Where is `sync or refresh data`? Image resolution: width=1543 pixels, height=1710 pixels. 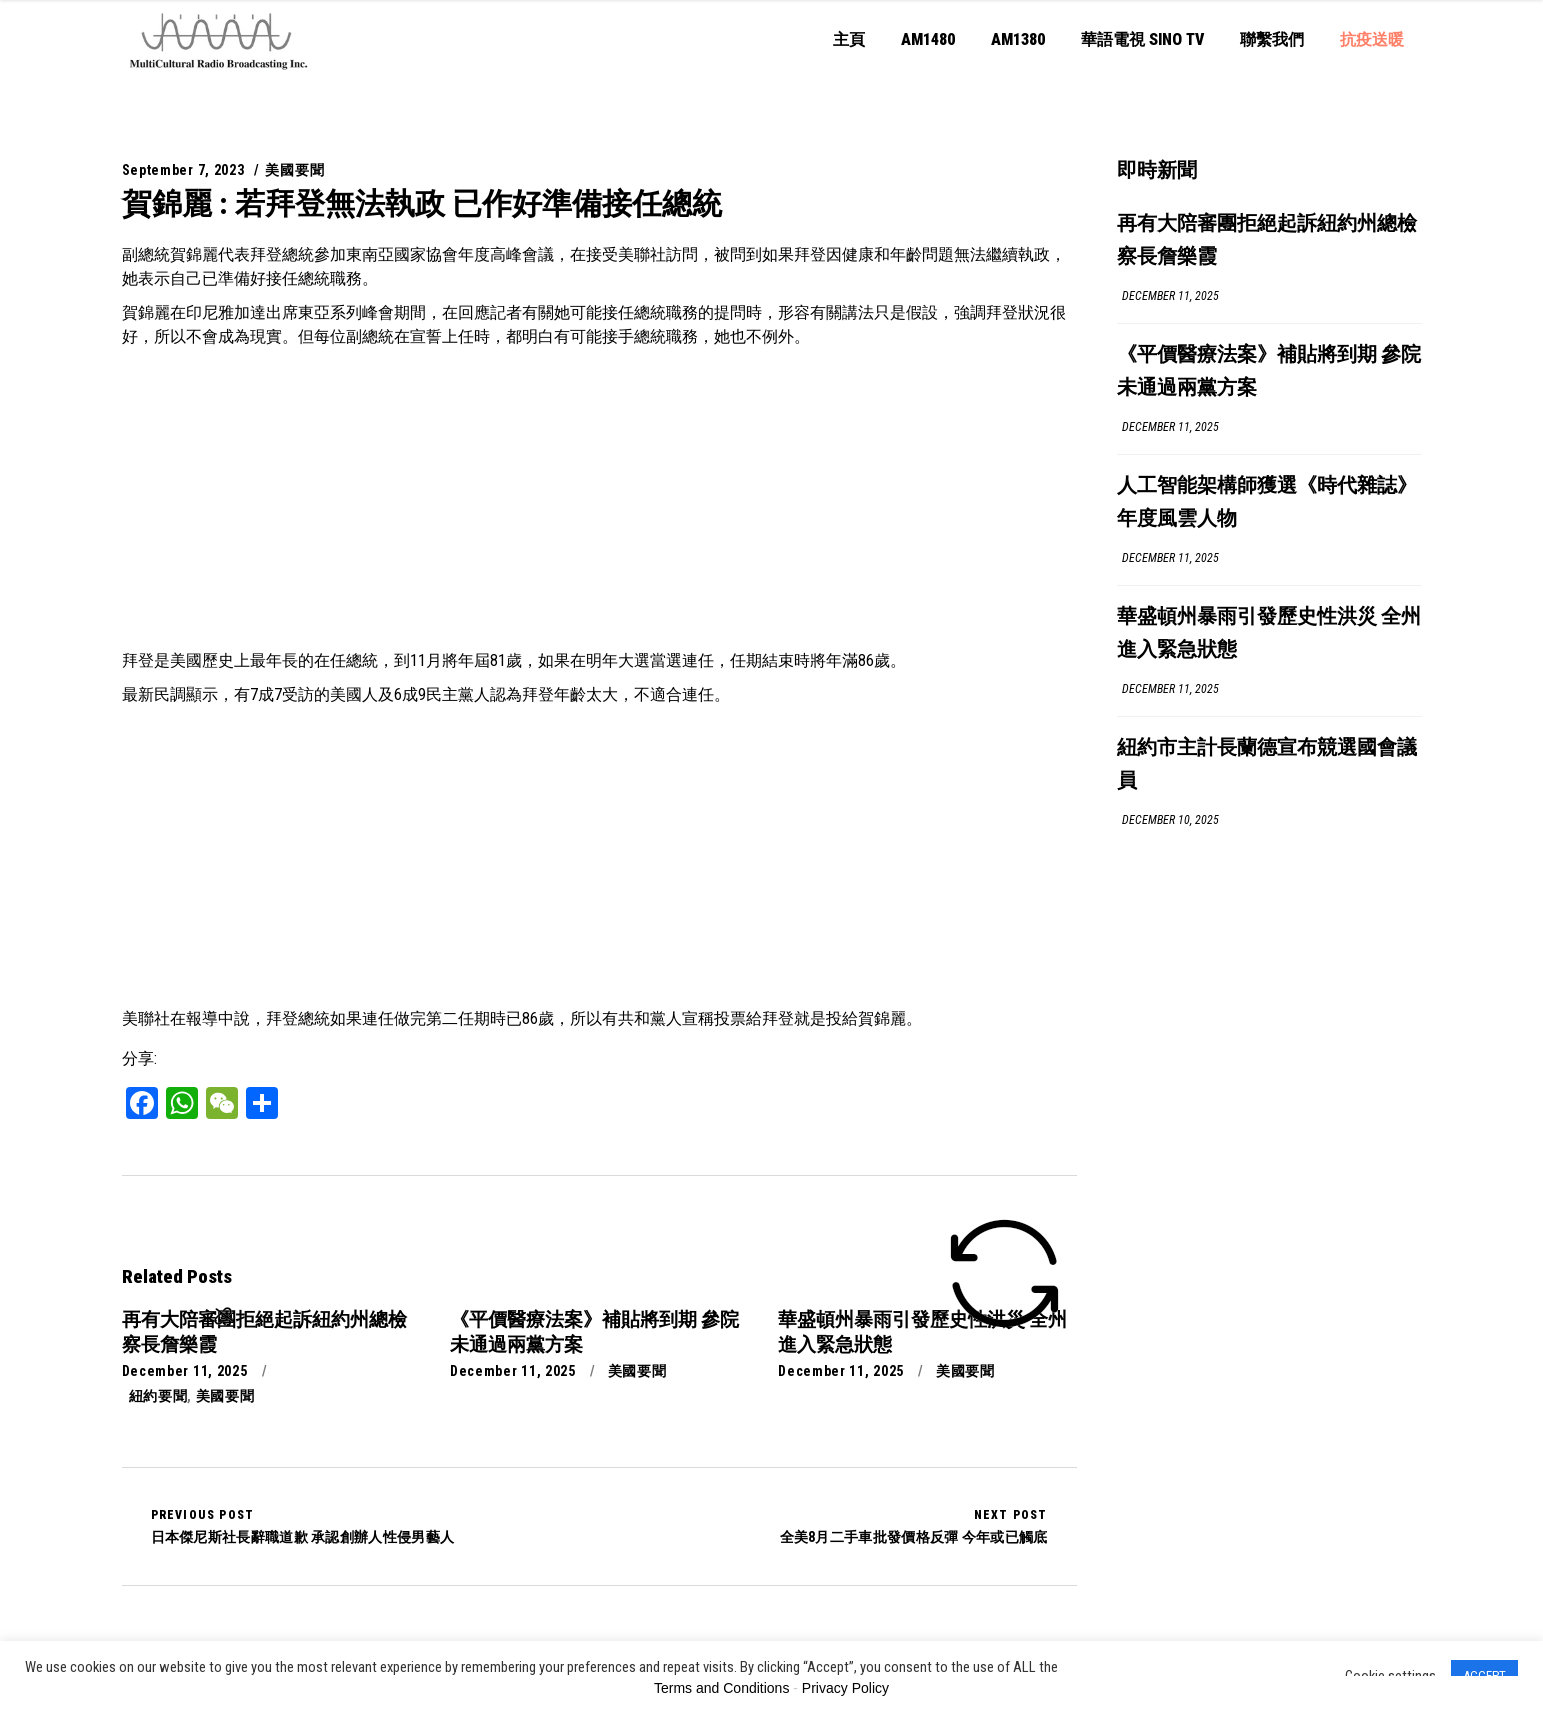 sync or refresh data is located at coordinates (1004, 1273).